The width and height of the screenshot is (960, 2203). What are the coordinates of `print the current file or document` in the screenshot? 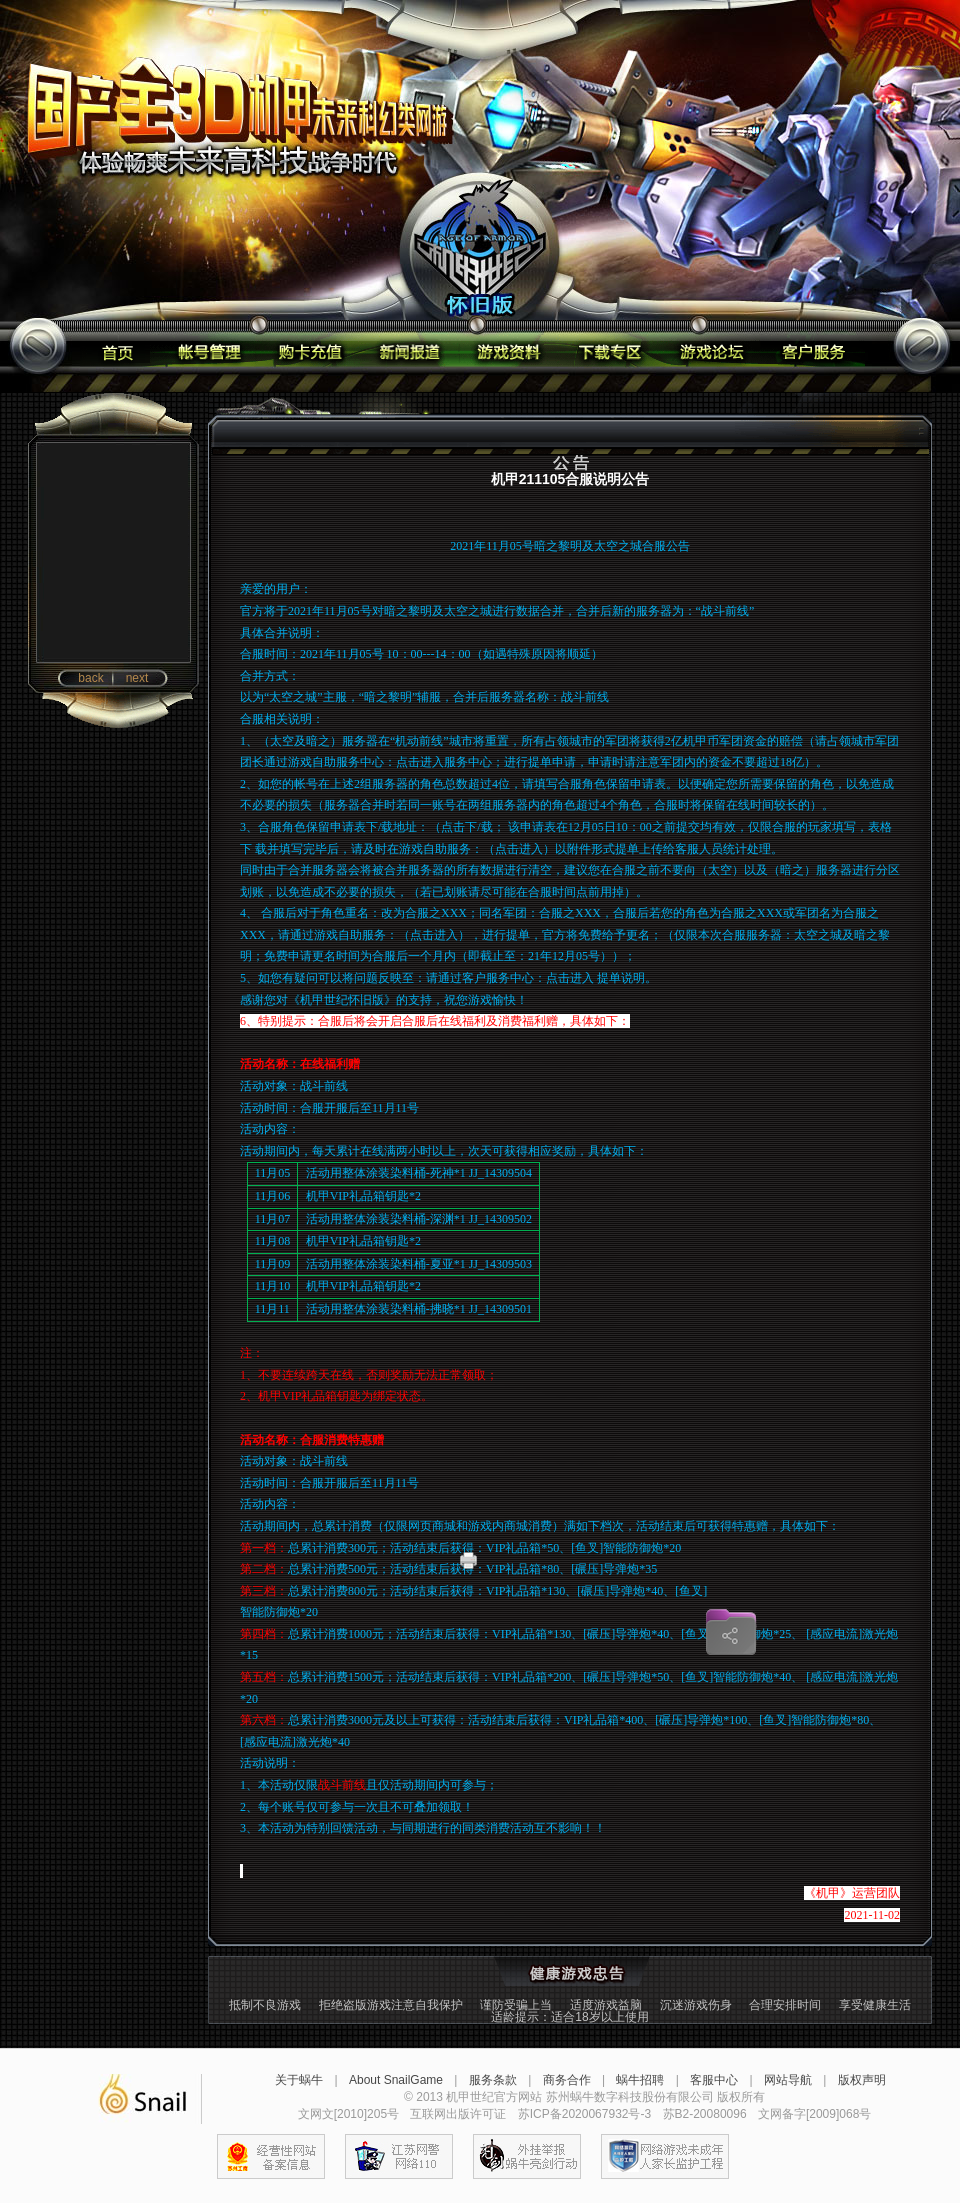 It's located at (468, 1560).